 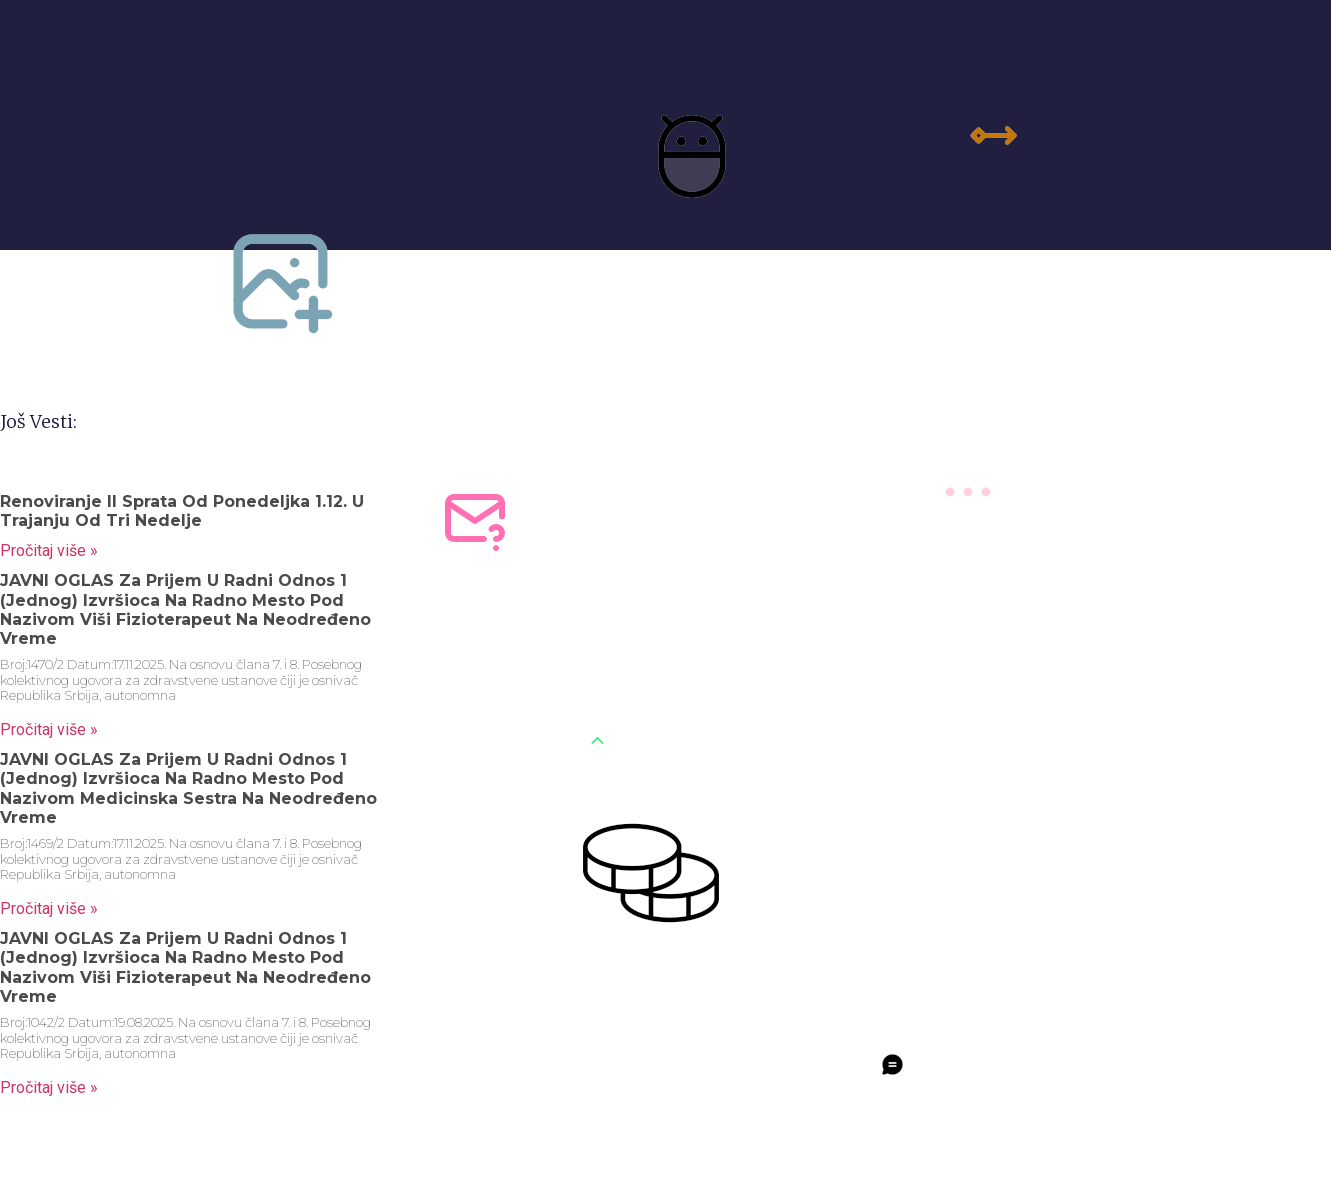 I want to click on add a new photo, so click(x=280, y=281).